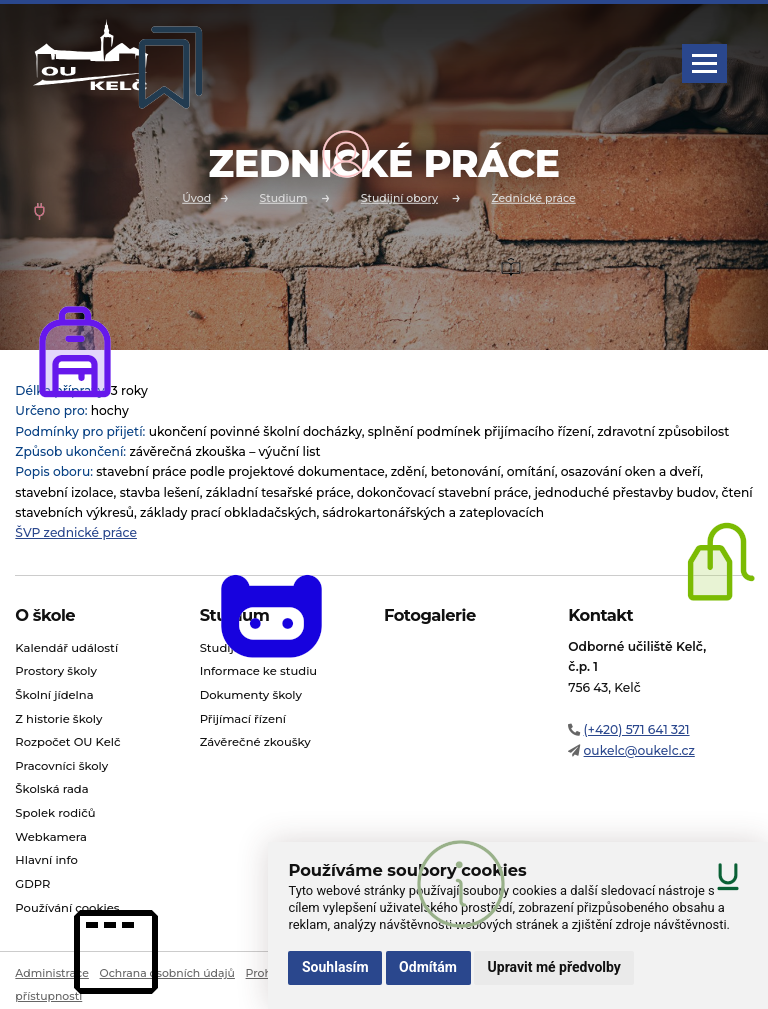 The width and height of the screenshot is (768, 1009). I want to click on view more information or details, so click(461, 884).